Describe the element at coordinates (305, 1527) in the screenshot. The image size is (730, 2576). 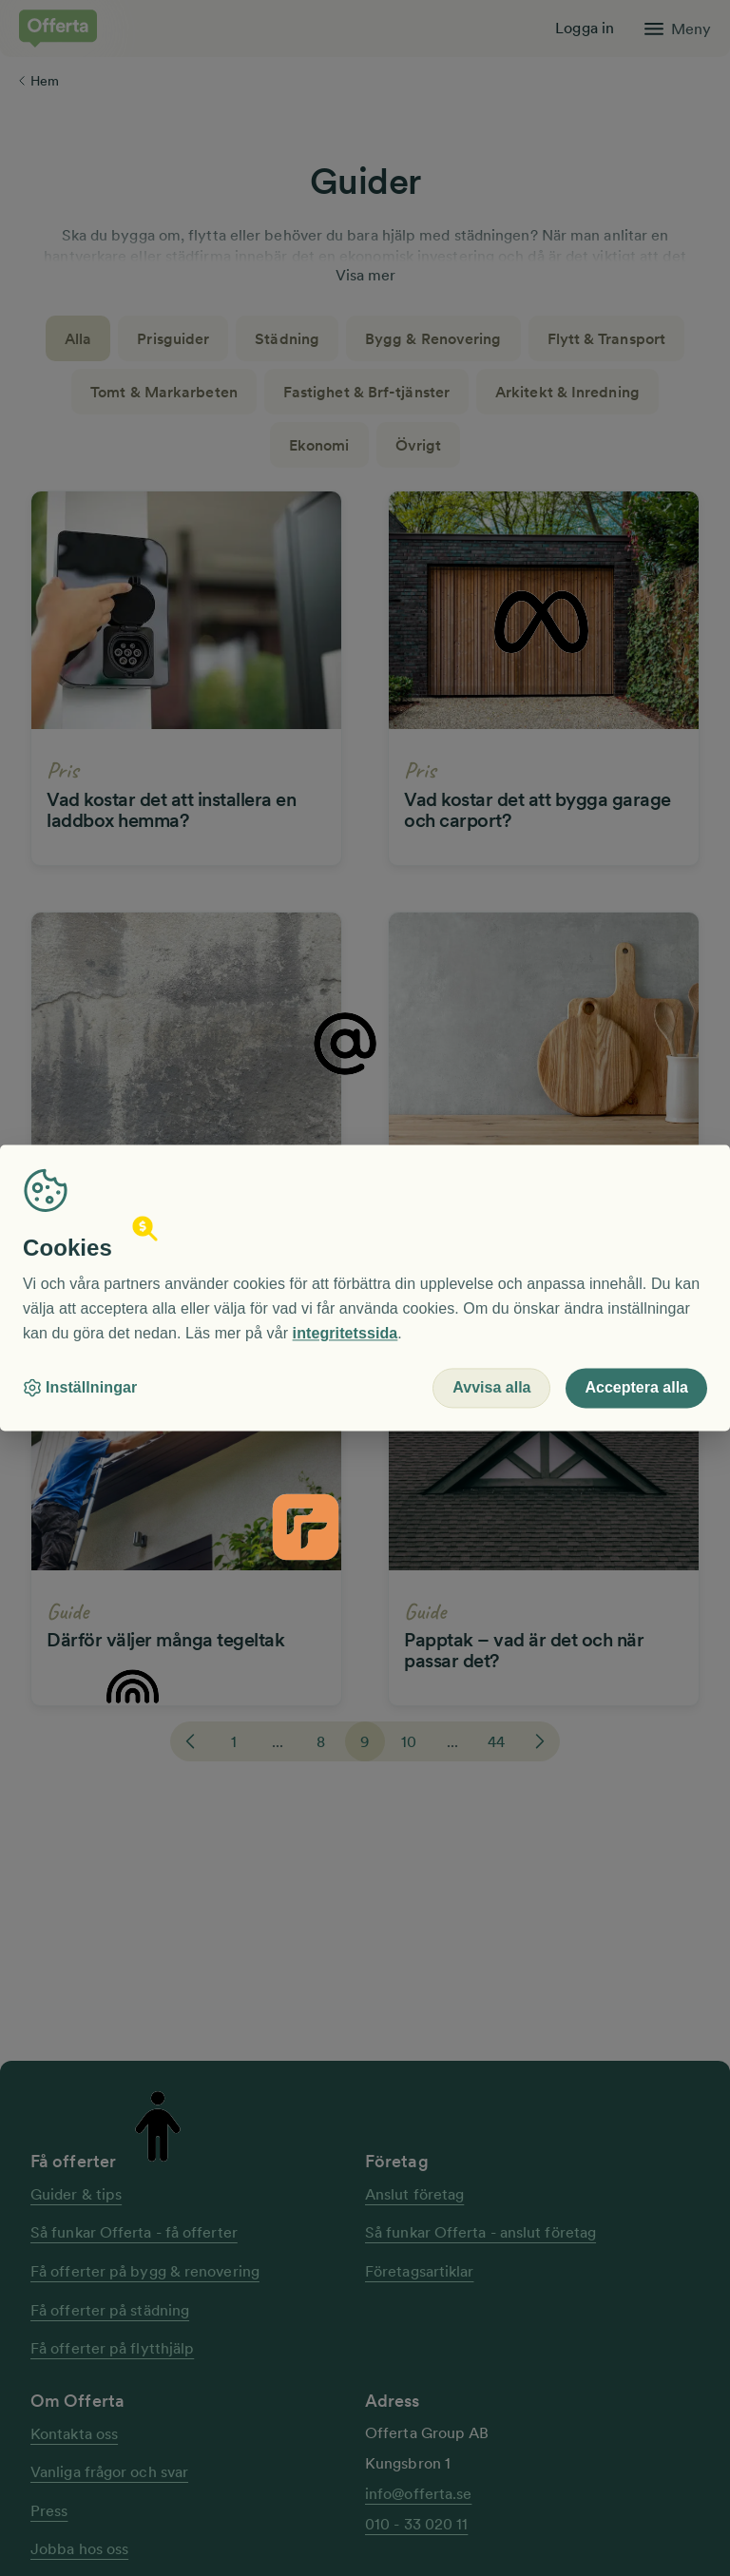
I see `red river brand logo` at that location.